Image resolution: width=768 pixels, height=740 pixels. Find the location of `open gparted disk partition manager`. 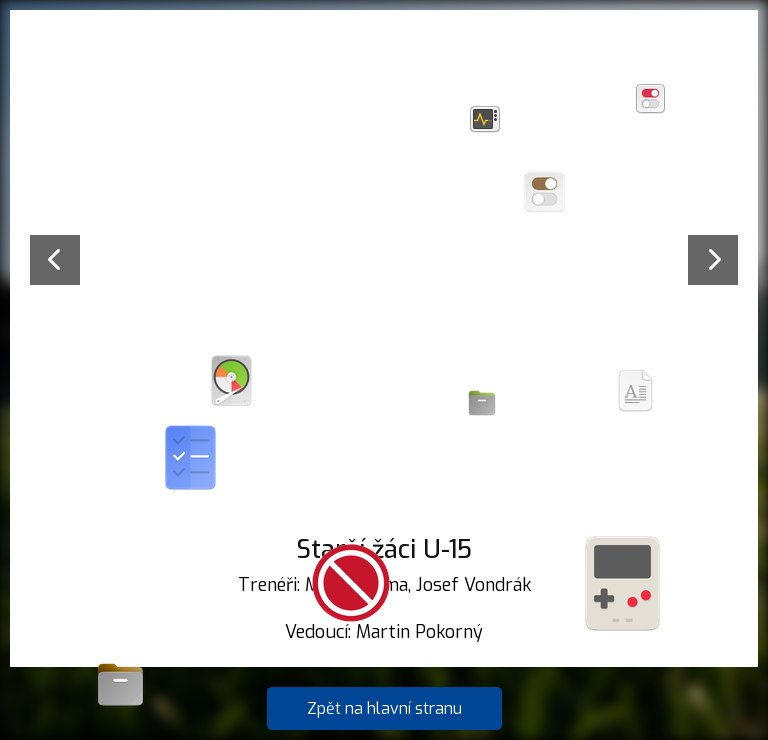

open gparted disk partition manager is located at coordinates (231, 380).